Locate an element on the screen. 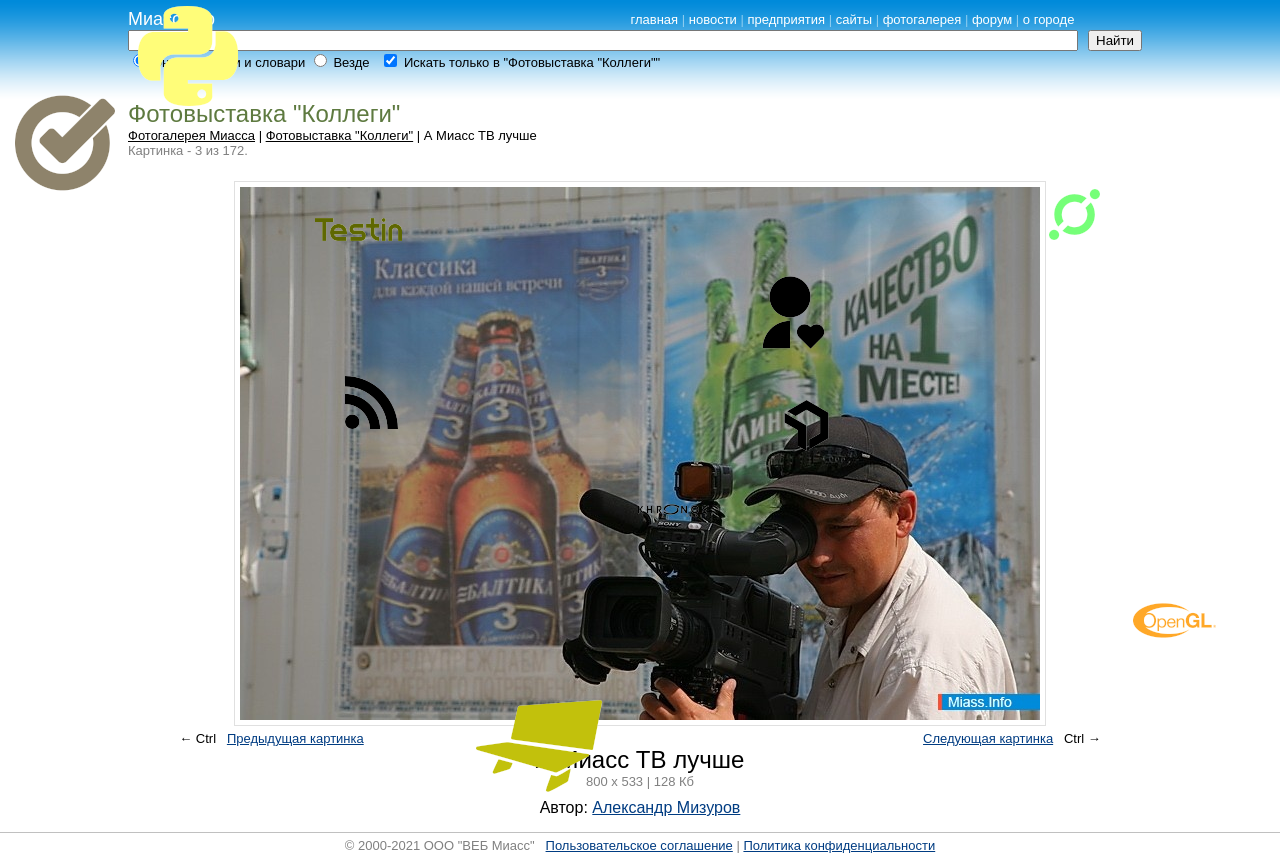 The image size is (1280, 858). python programming language logo is located at coordinates (188, 56).